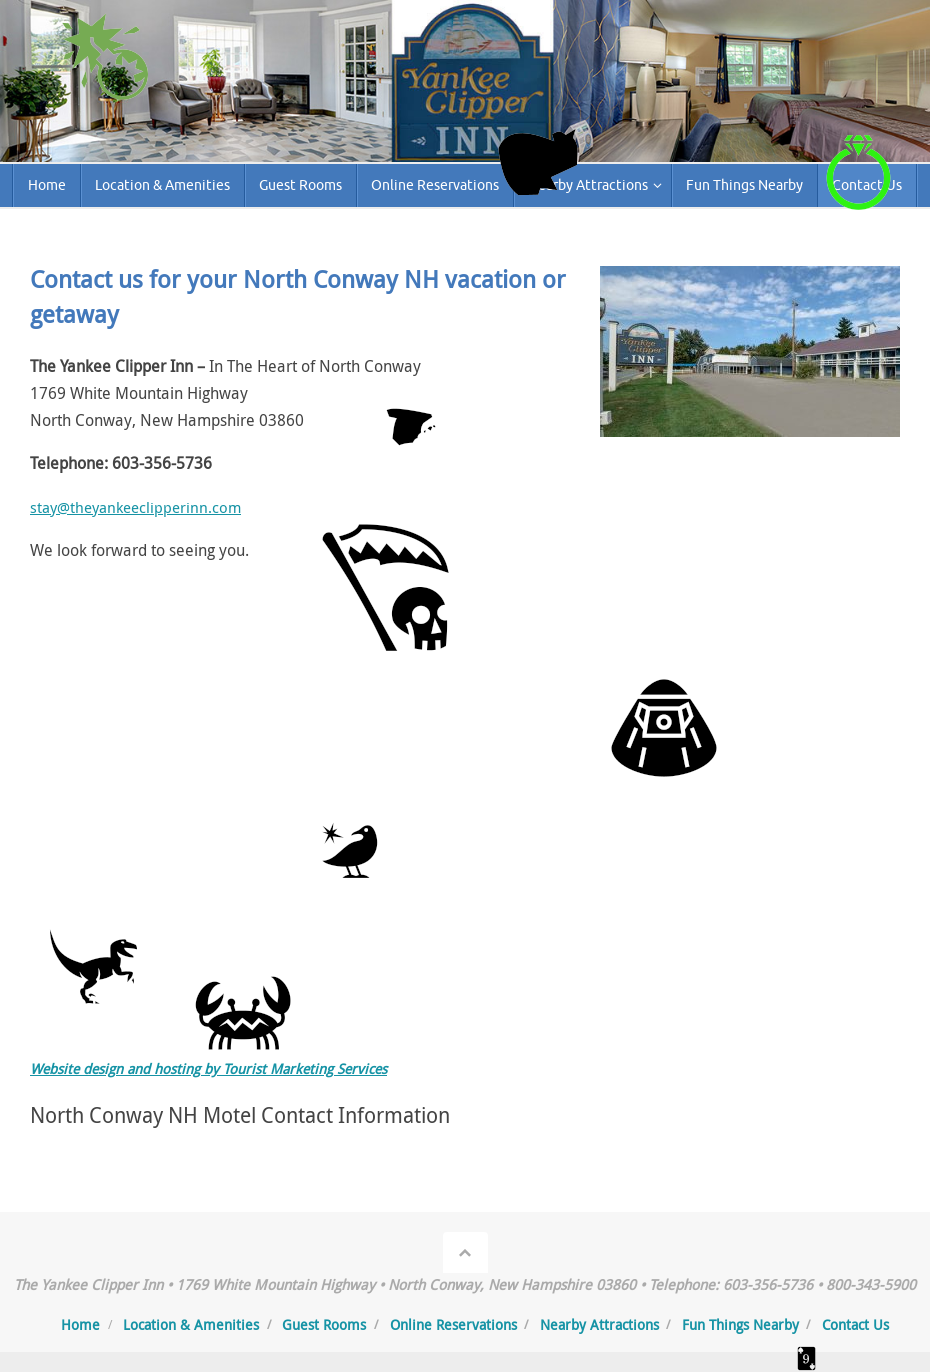  What do you see at coordinates (105, 56) in the screenshot?
I see `detonate or trigger an explosion effect` at bounding box center [105, 56].